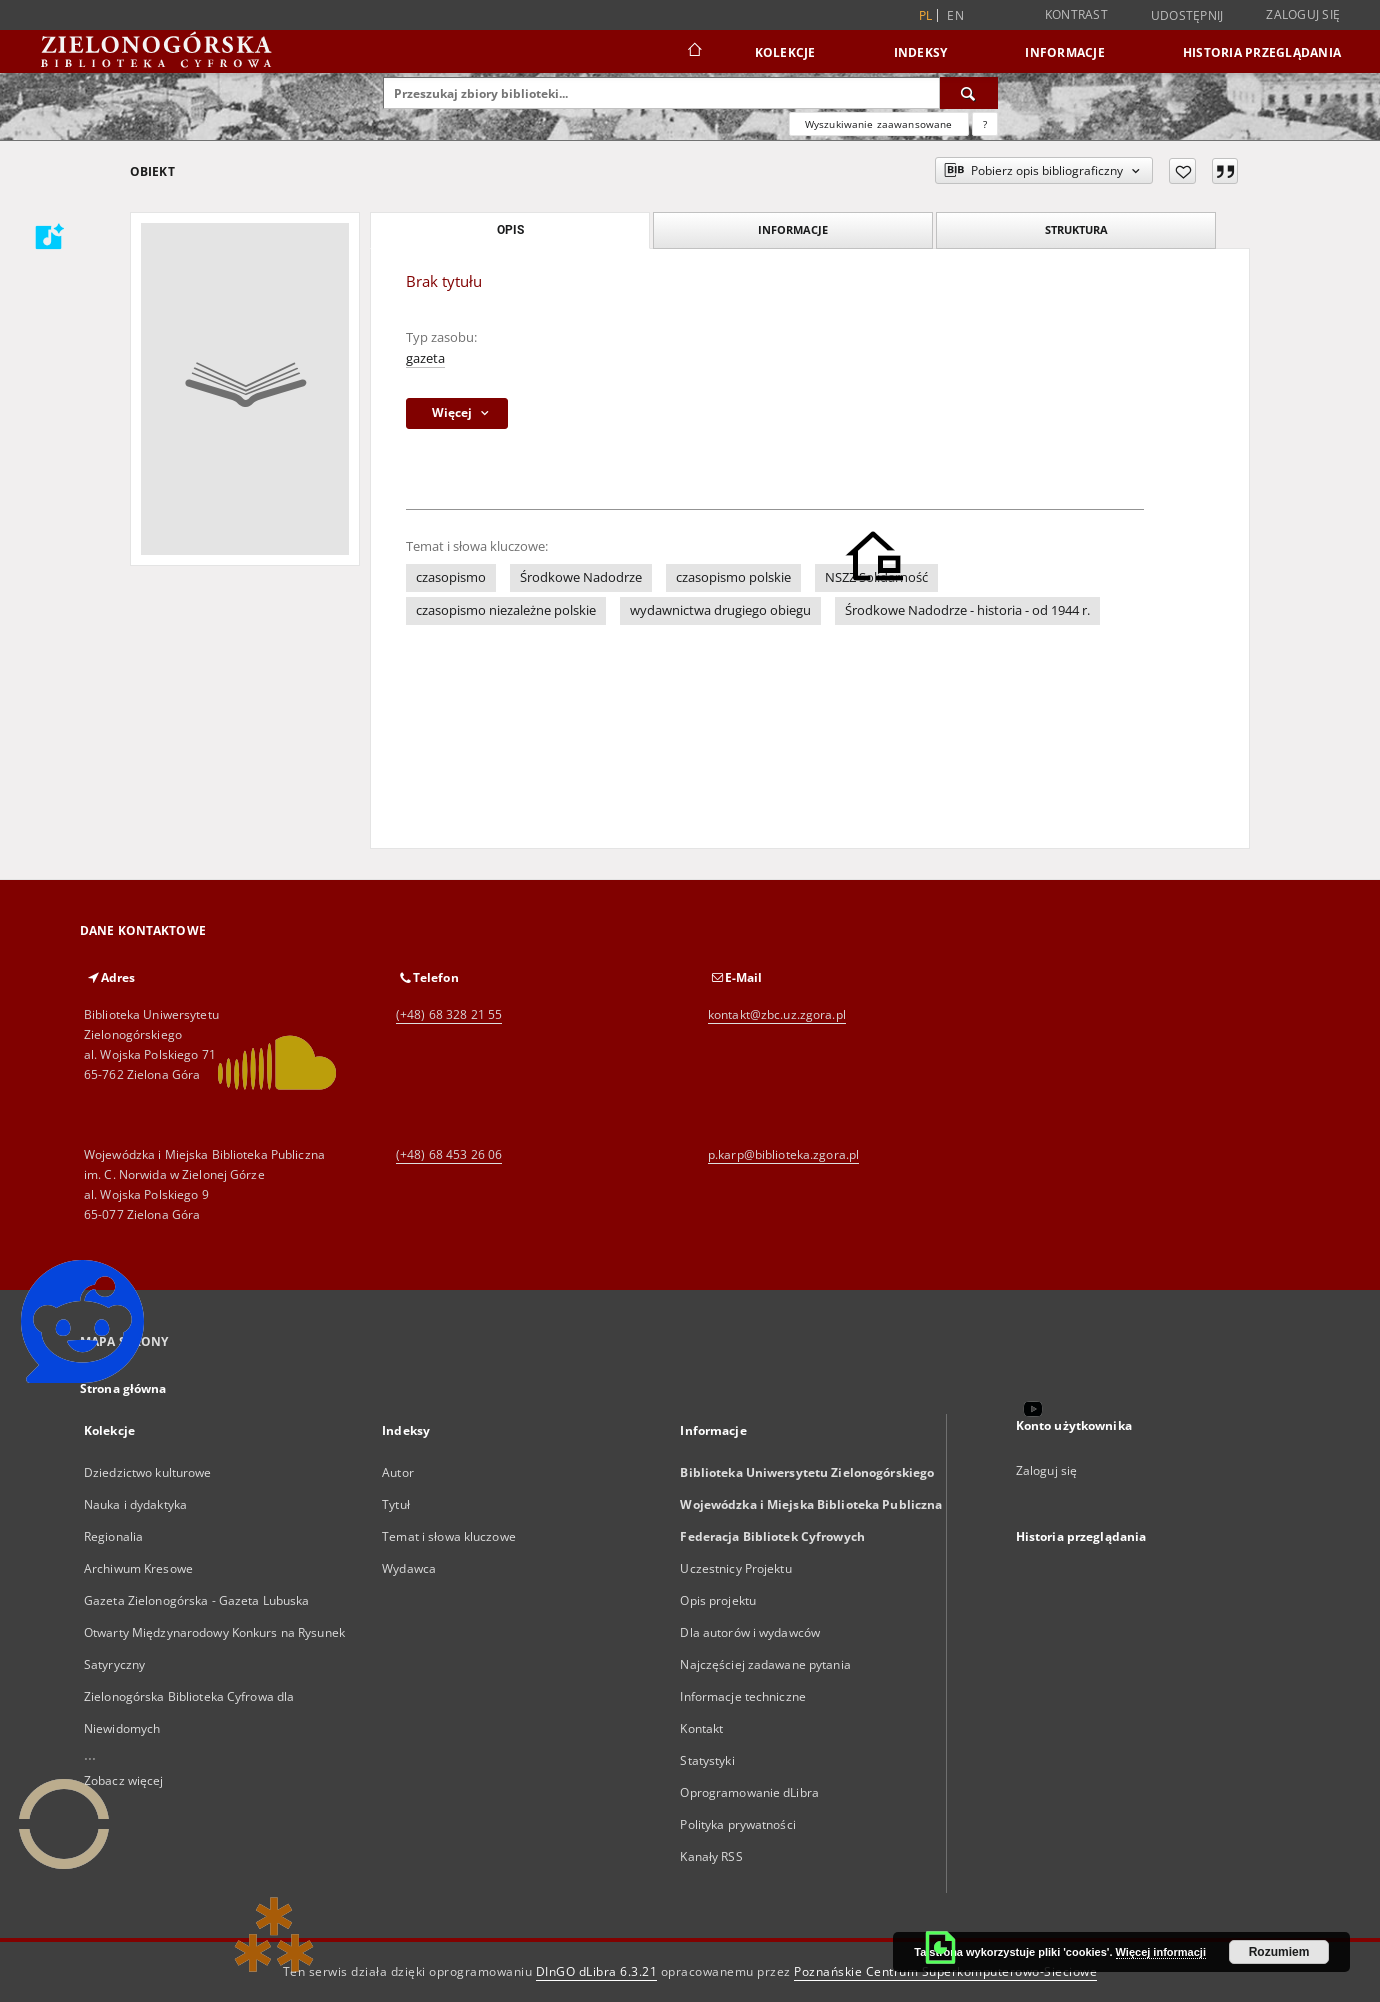 This screenshot has height=2002, width=1380. What do you see at coordinates (274, 1937) in the screenshot?
I see `connect to the fediverse network` at bounding box center [274, 1937].